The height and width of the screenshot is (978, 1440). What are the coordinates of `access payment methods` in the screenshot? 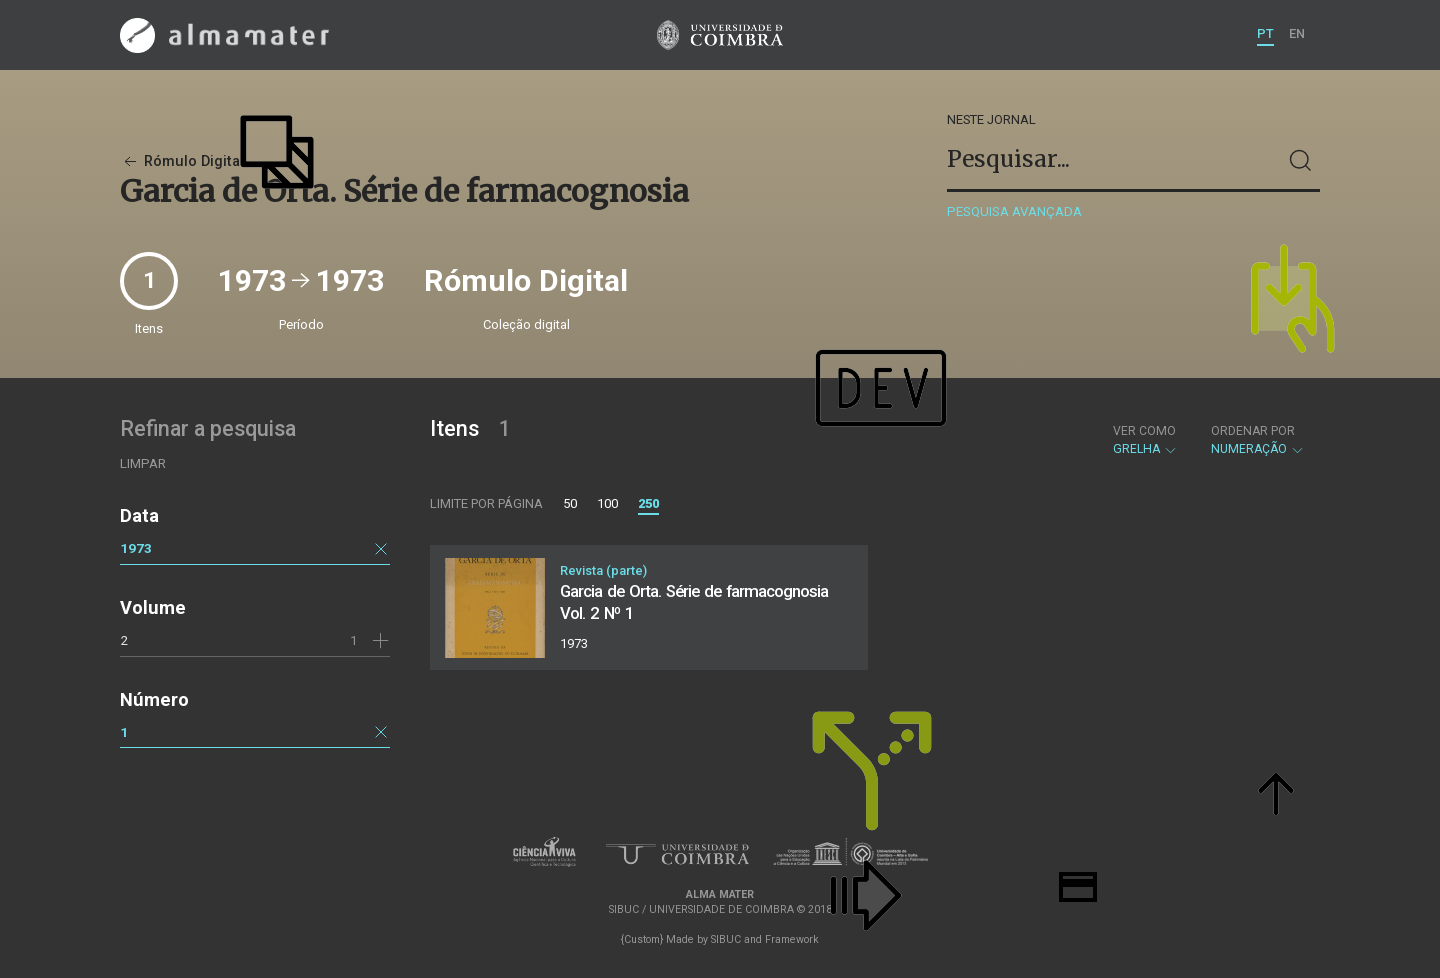 It's located at (1078, 887).